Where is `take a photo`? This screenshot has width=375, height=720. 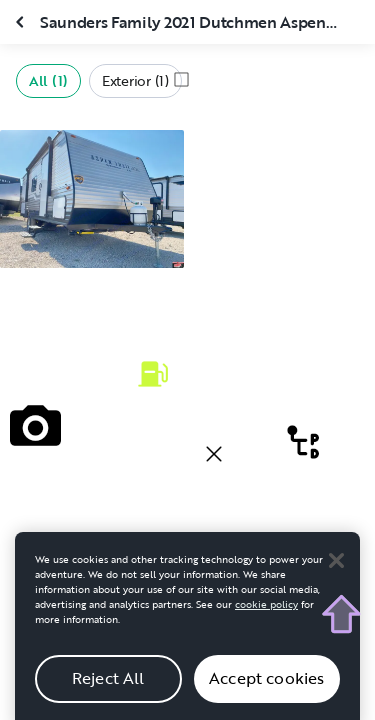 take a photo is located at coordinates (35, 425).